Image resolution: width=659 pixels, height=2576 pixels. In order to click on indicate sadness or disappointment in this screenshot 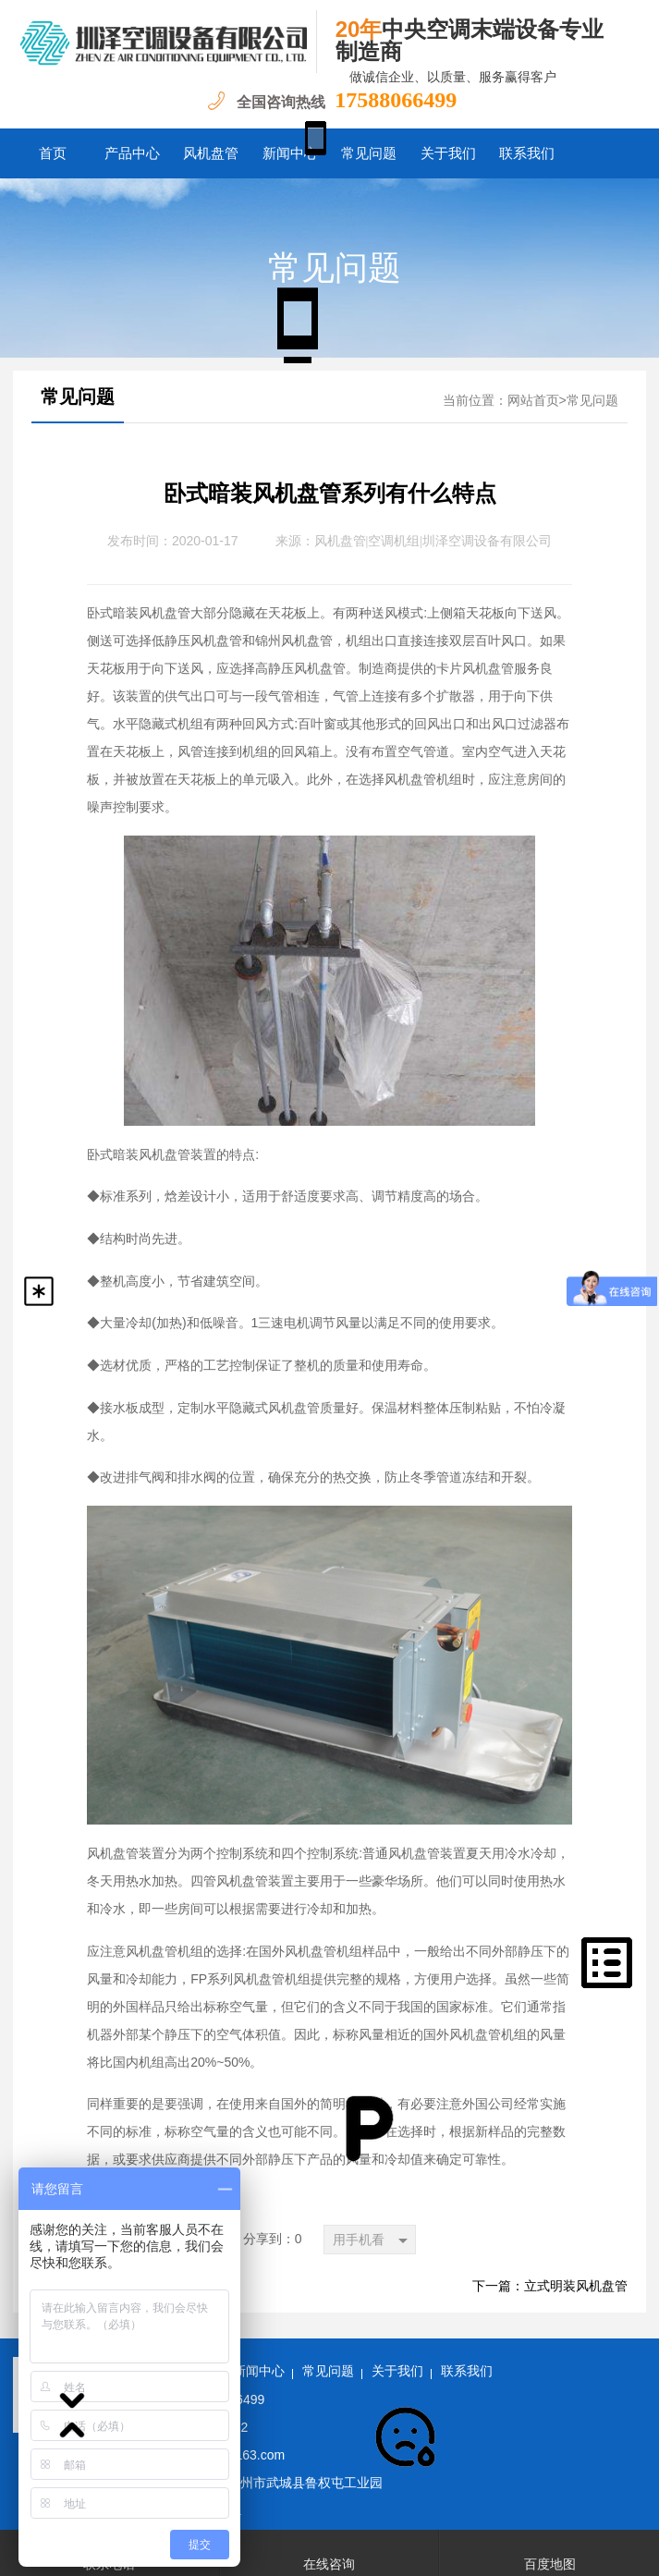, I will do `click(405, 2436)`.